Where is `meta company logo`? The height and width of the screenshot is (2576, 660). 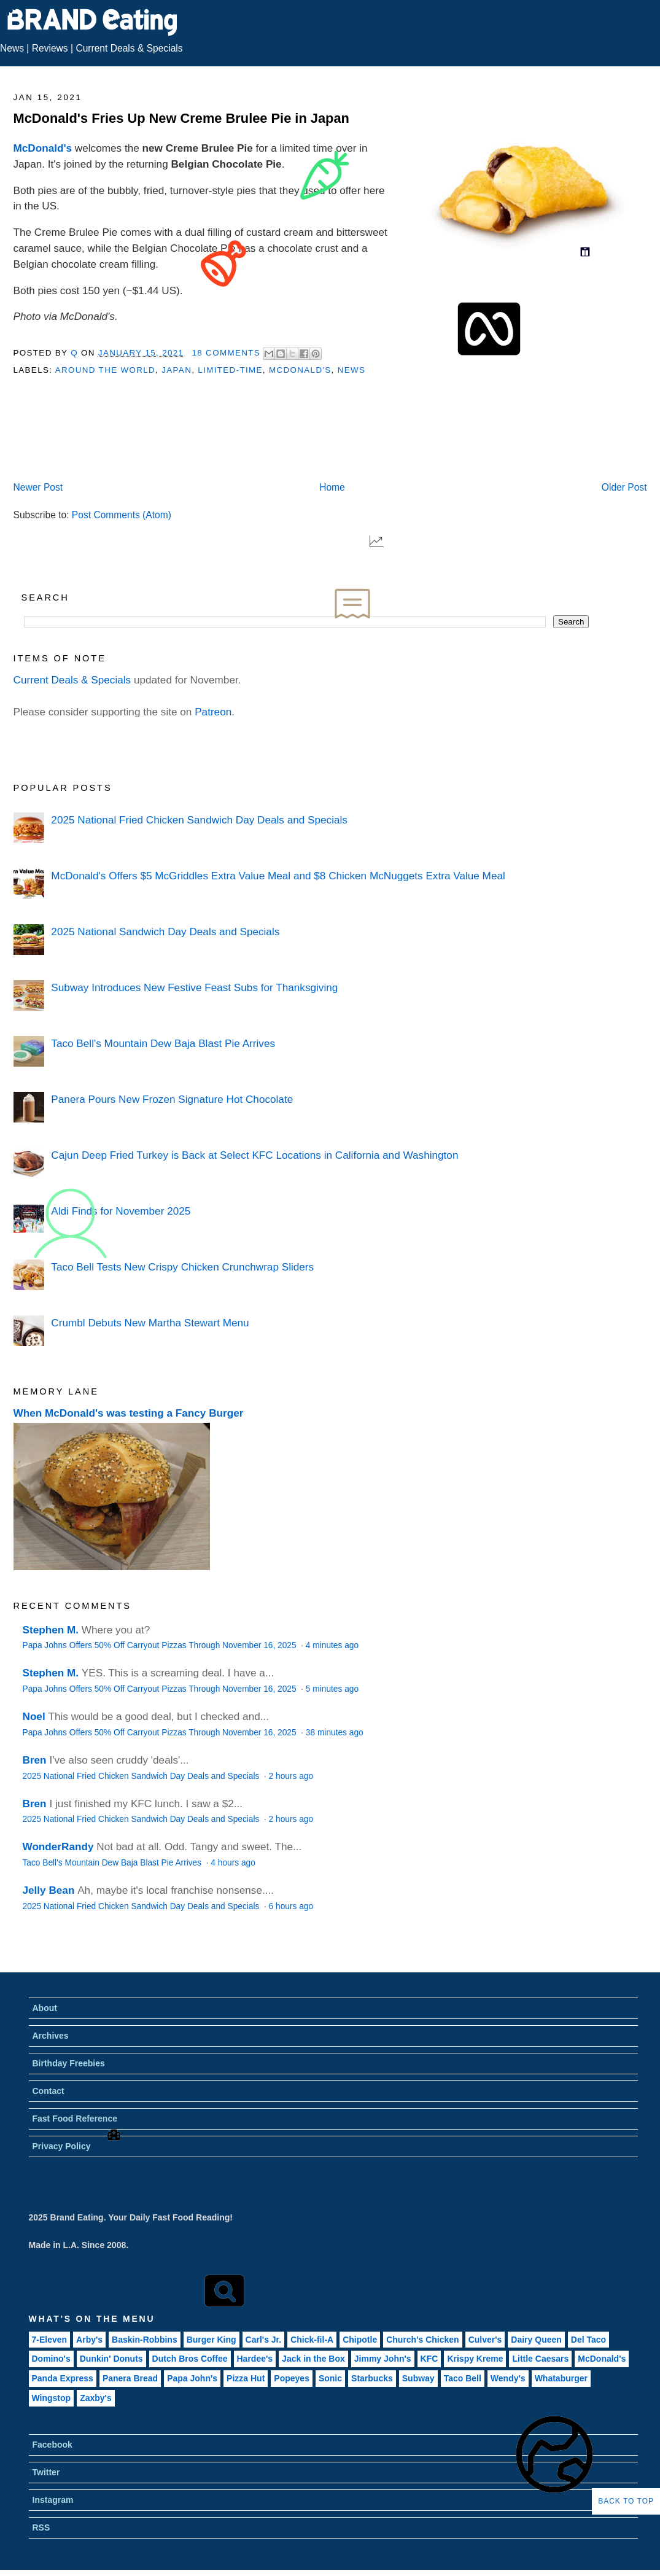
meta company logo is located at coordinates (489, 329).